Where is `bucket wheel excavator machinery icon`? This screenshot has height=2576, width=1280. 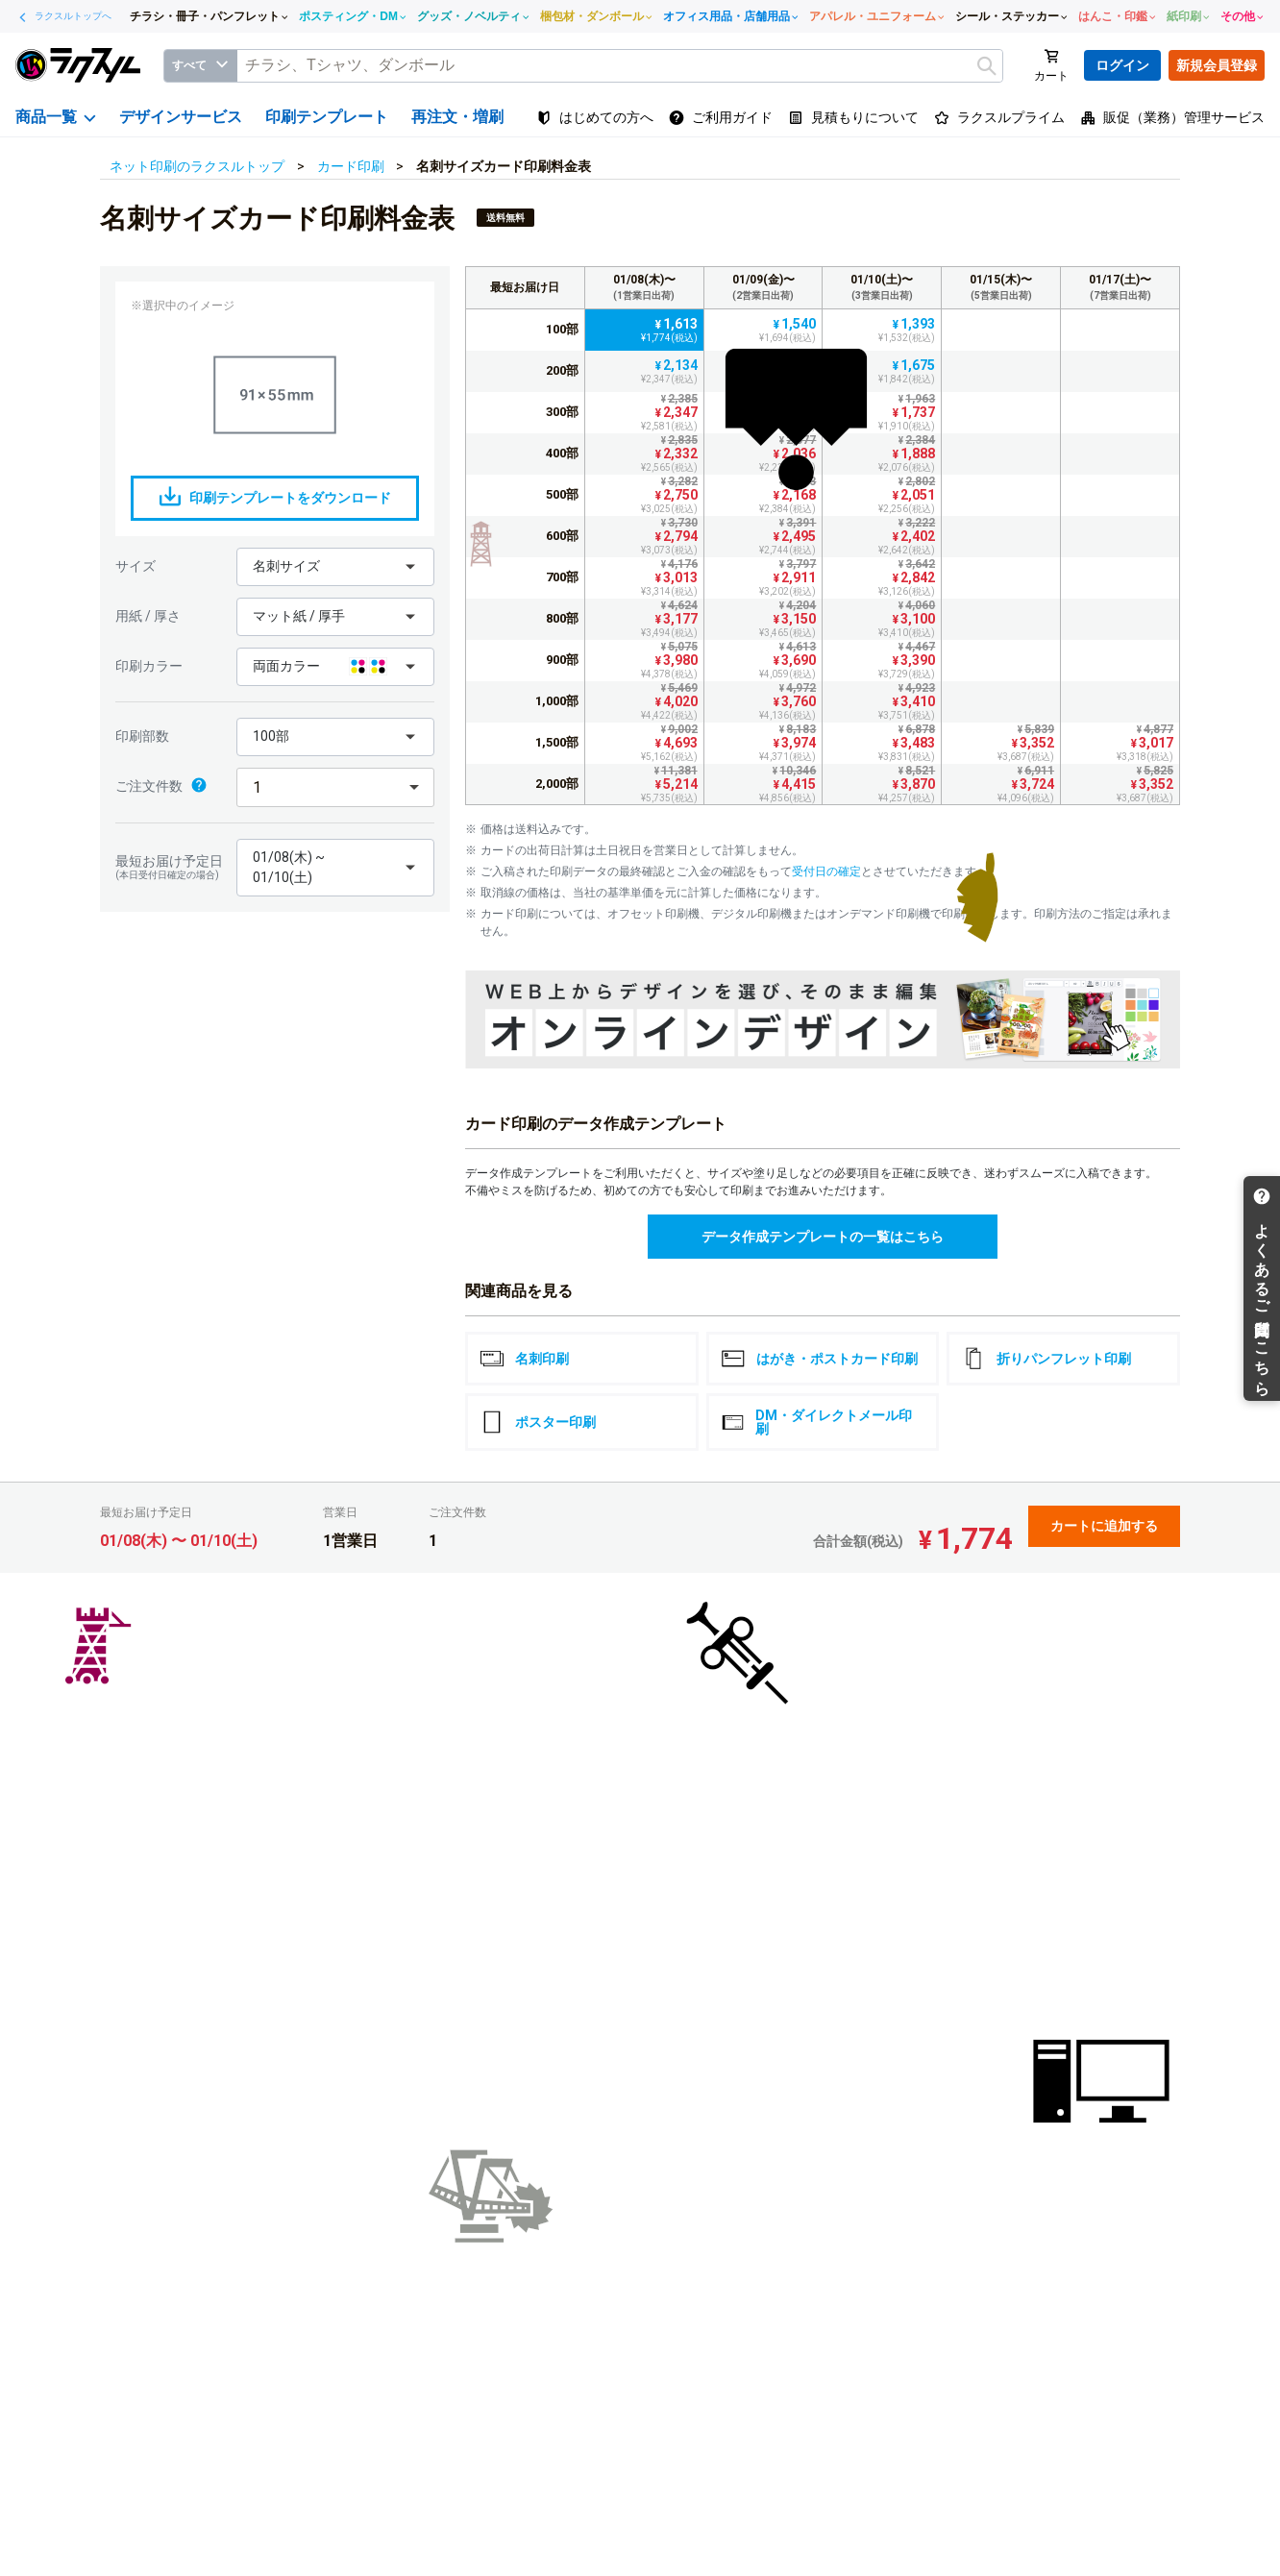 bucket wheel excavator machinery icon is located at coordinates (489, 2192).